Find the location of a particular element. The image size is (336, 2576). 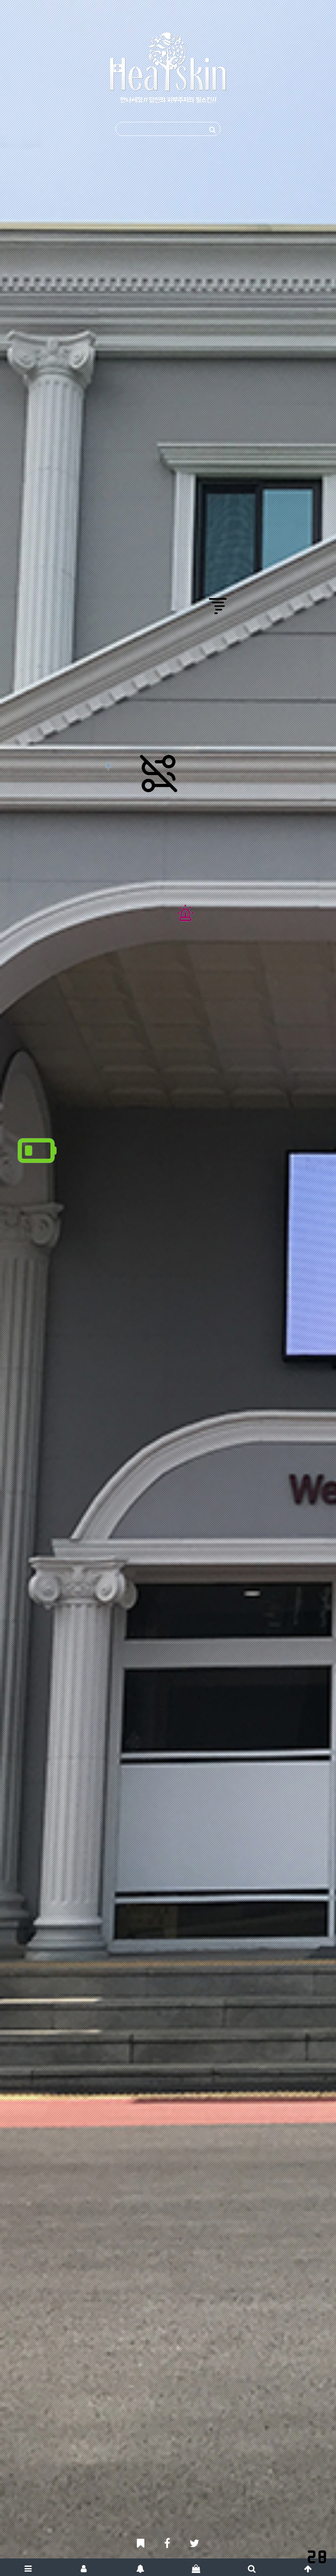

indicates tornado warning or severe weather alert is located at coordinates (218, 606).